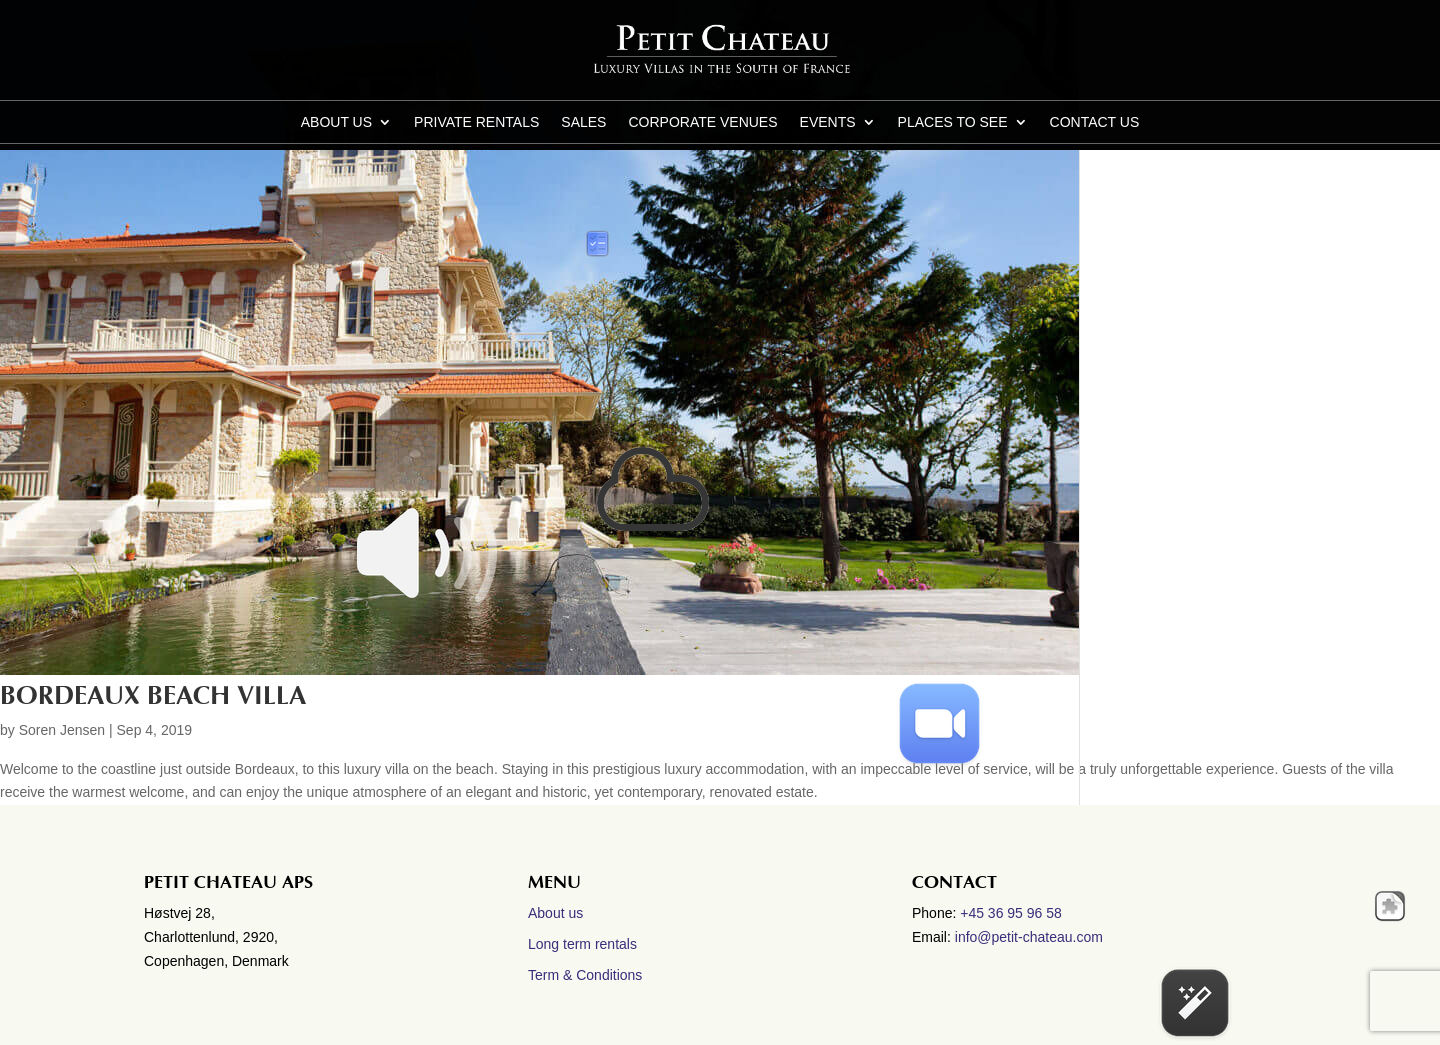 The width and height of the screenshot is (1440, 1045). I want to click on open libreoffice templates, so click(1390, 906).